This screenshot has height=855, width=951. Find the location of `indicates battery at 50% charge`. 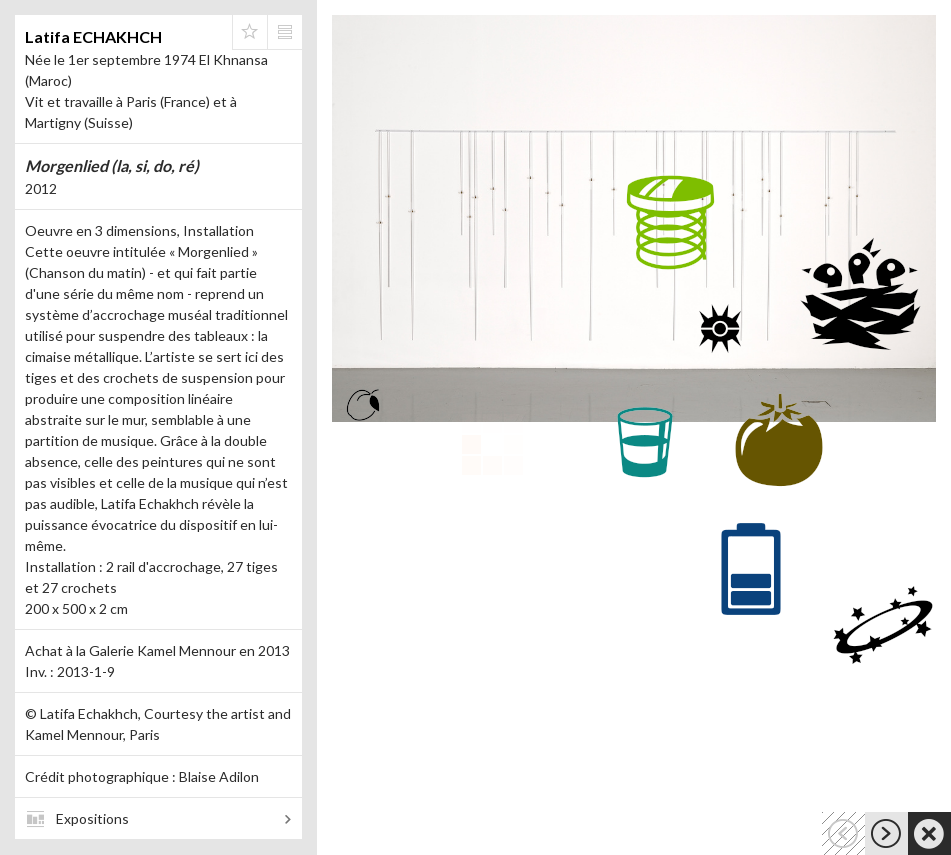

indicates battery at 50% charge is located at coordinates (751, 569).